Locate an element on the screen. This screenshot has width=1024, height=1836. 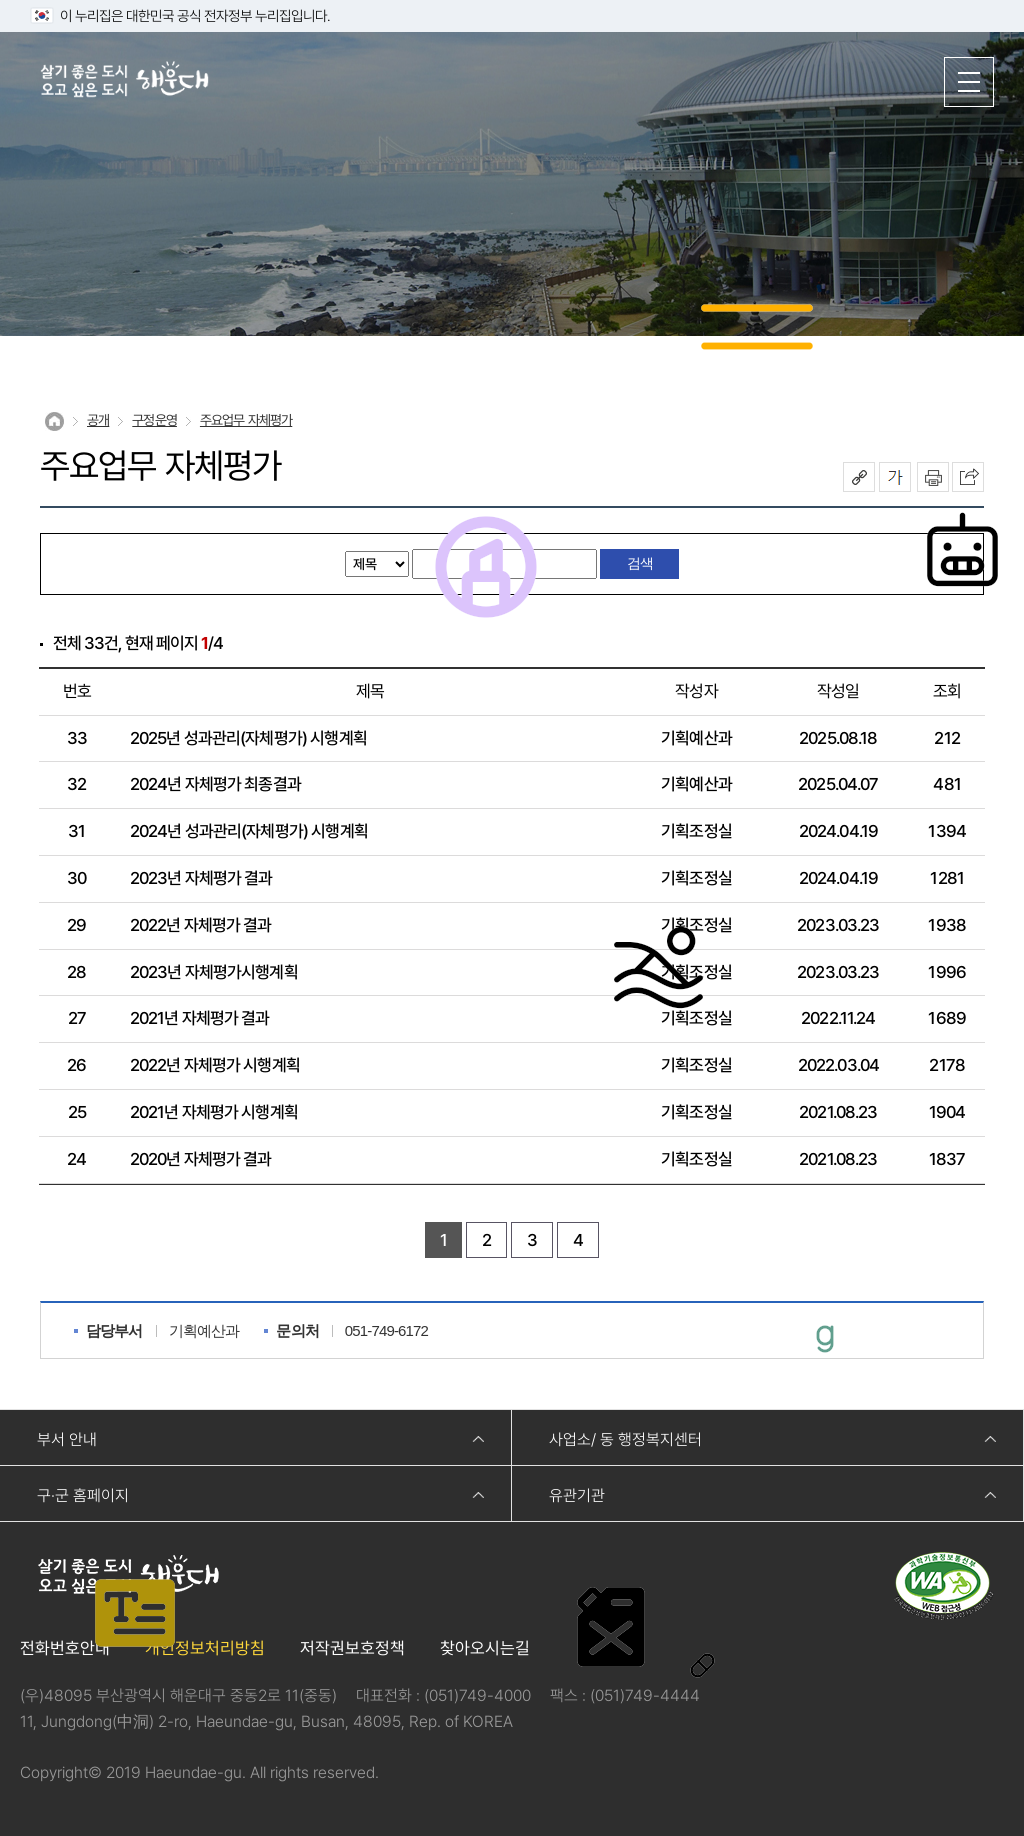
activate highlighter tool is located at coordinates (486, 567).